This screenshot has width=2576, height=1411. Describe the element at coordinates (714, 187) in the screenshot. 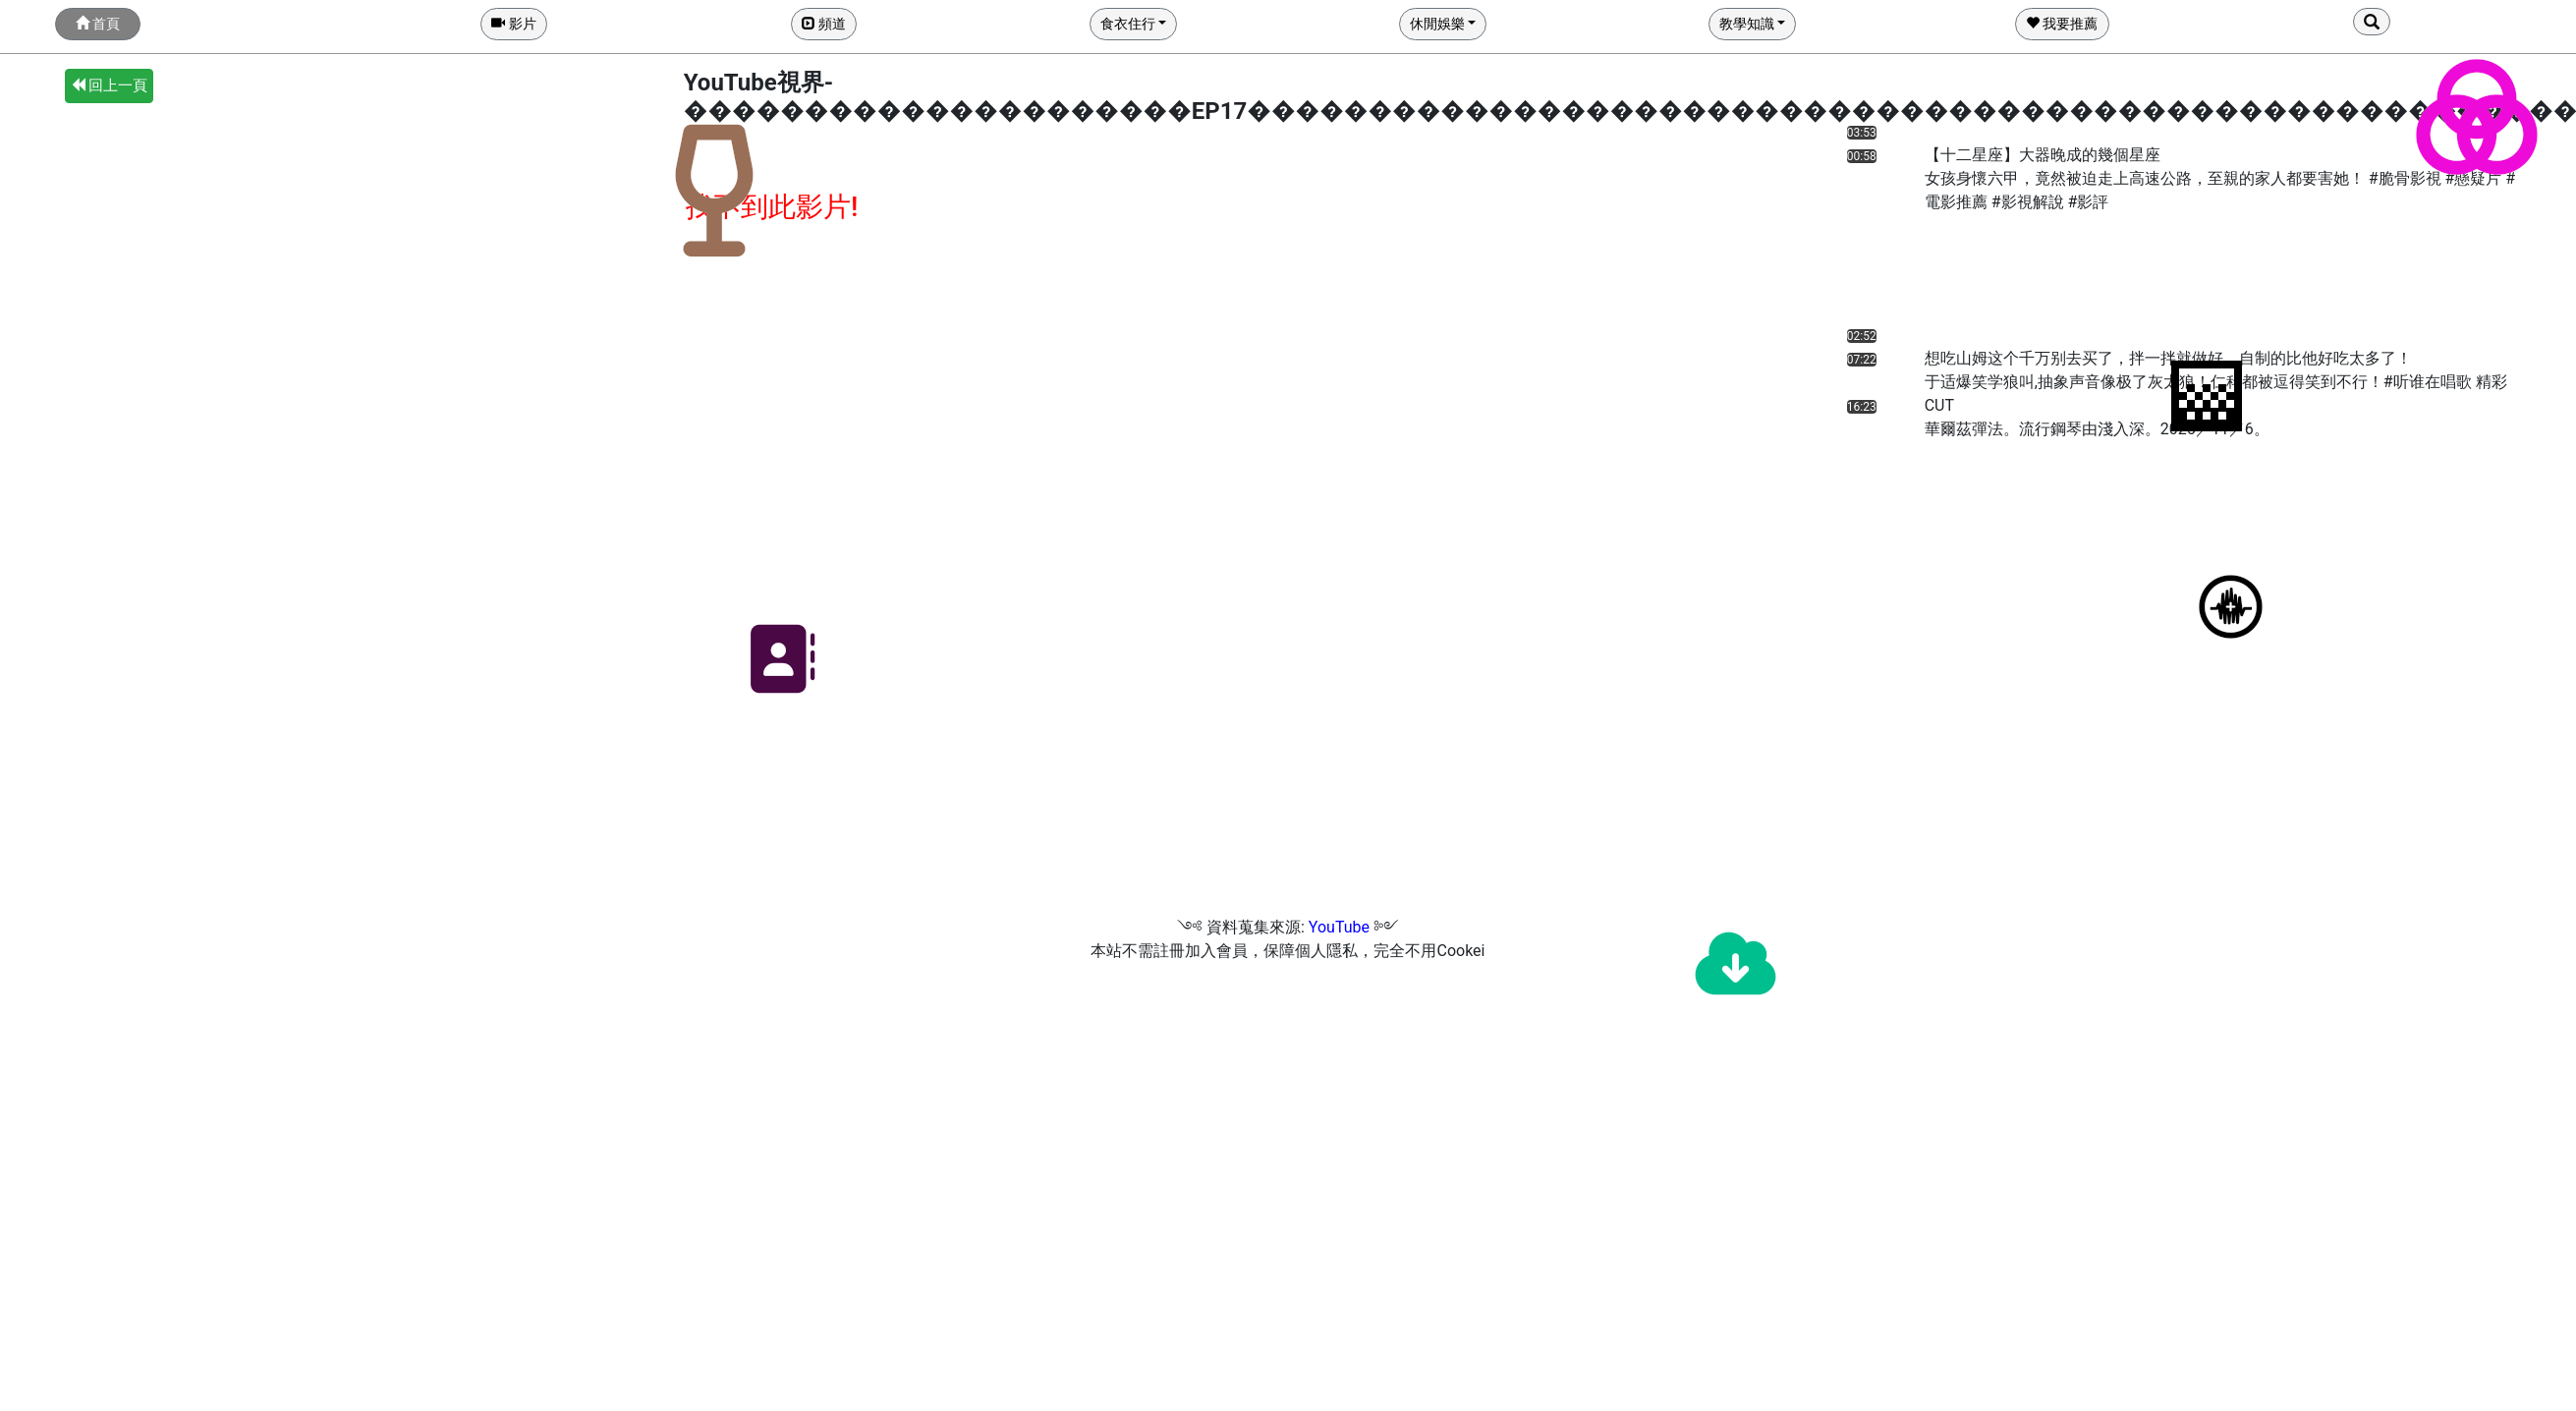

I see `browse wine or beverage options` at that location.